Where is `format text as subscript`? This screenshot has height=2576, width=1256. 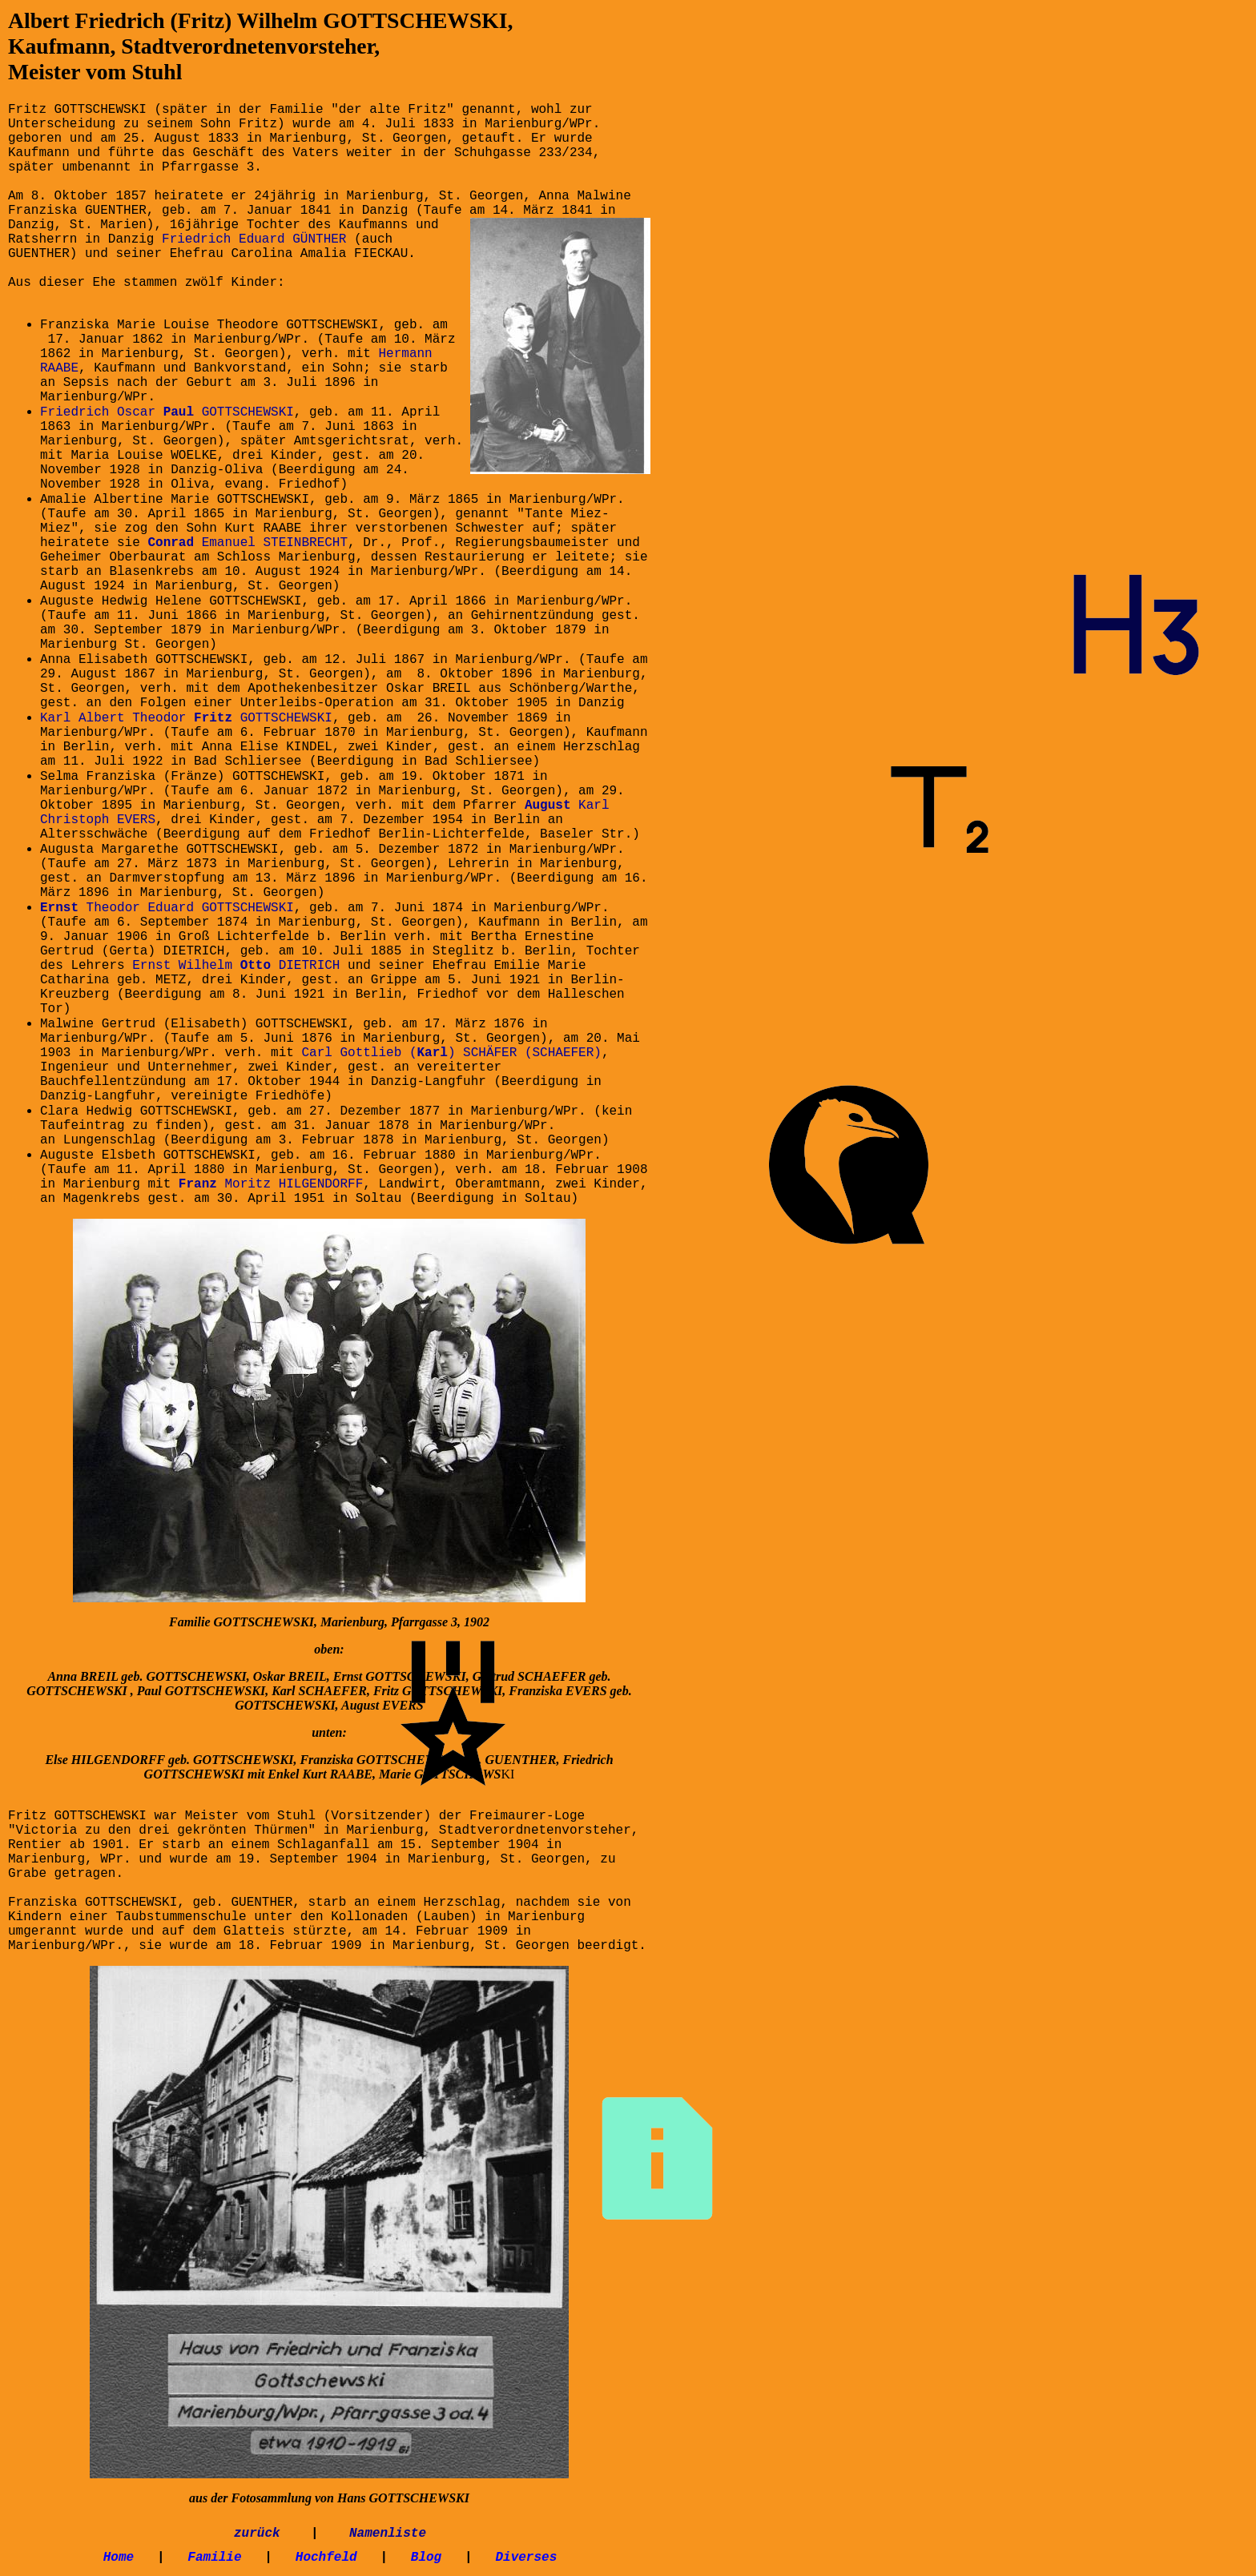 format text as subscript is located at coordinates (940, 810).